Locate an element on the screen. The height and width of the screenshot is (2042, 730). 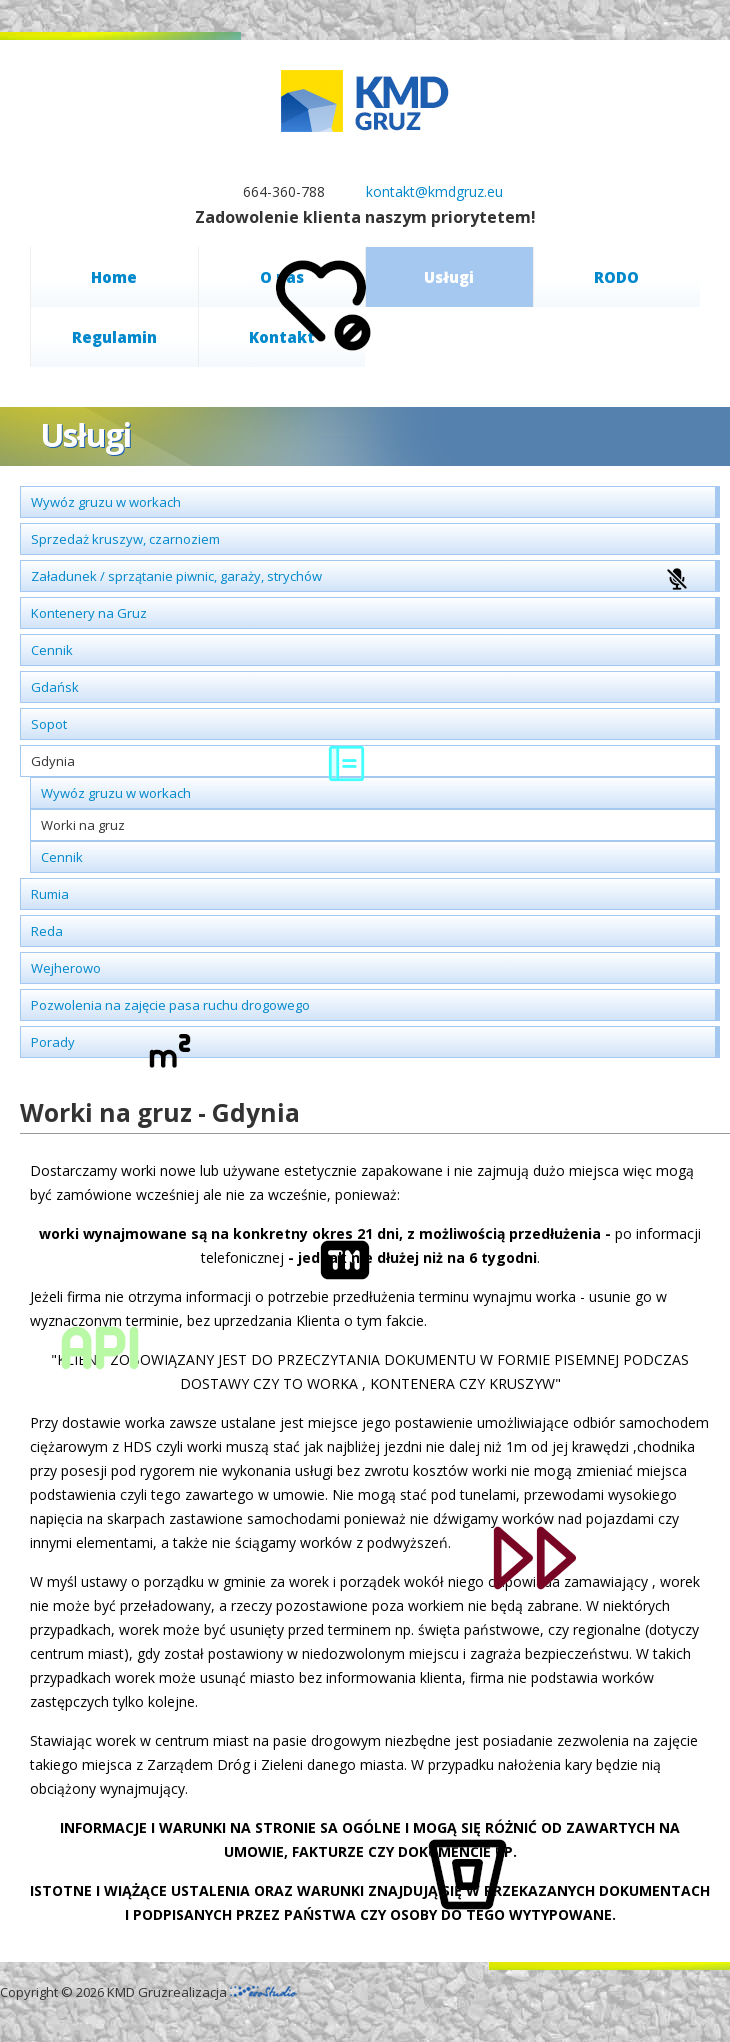
open Bitbucket repository is located at coordinates (467, 1874).